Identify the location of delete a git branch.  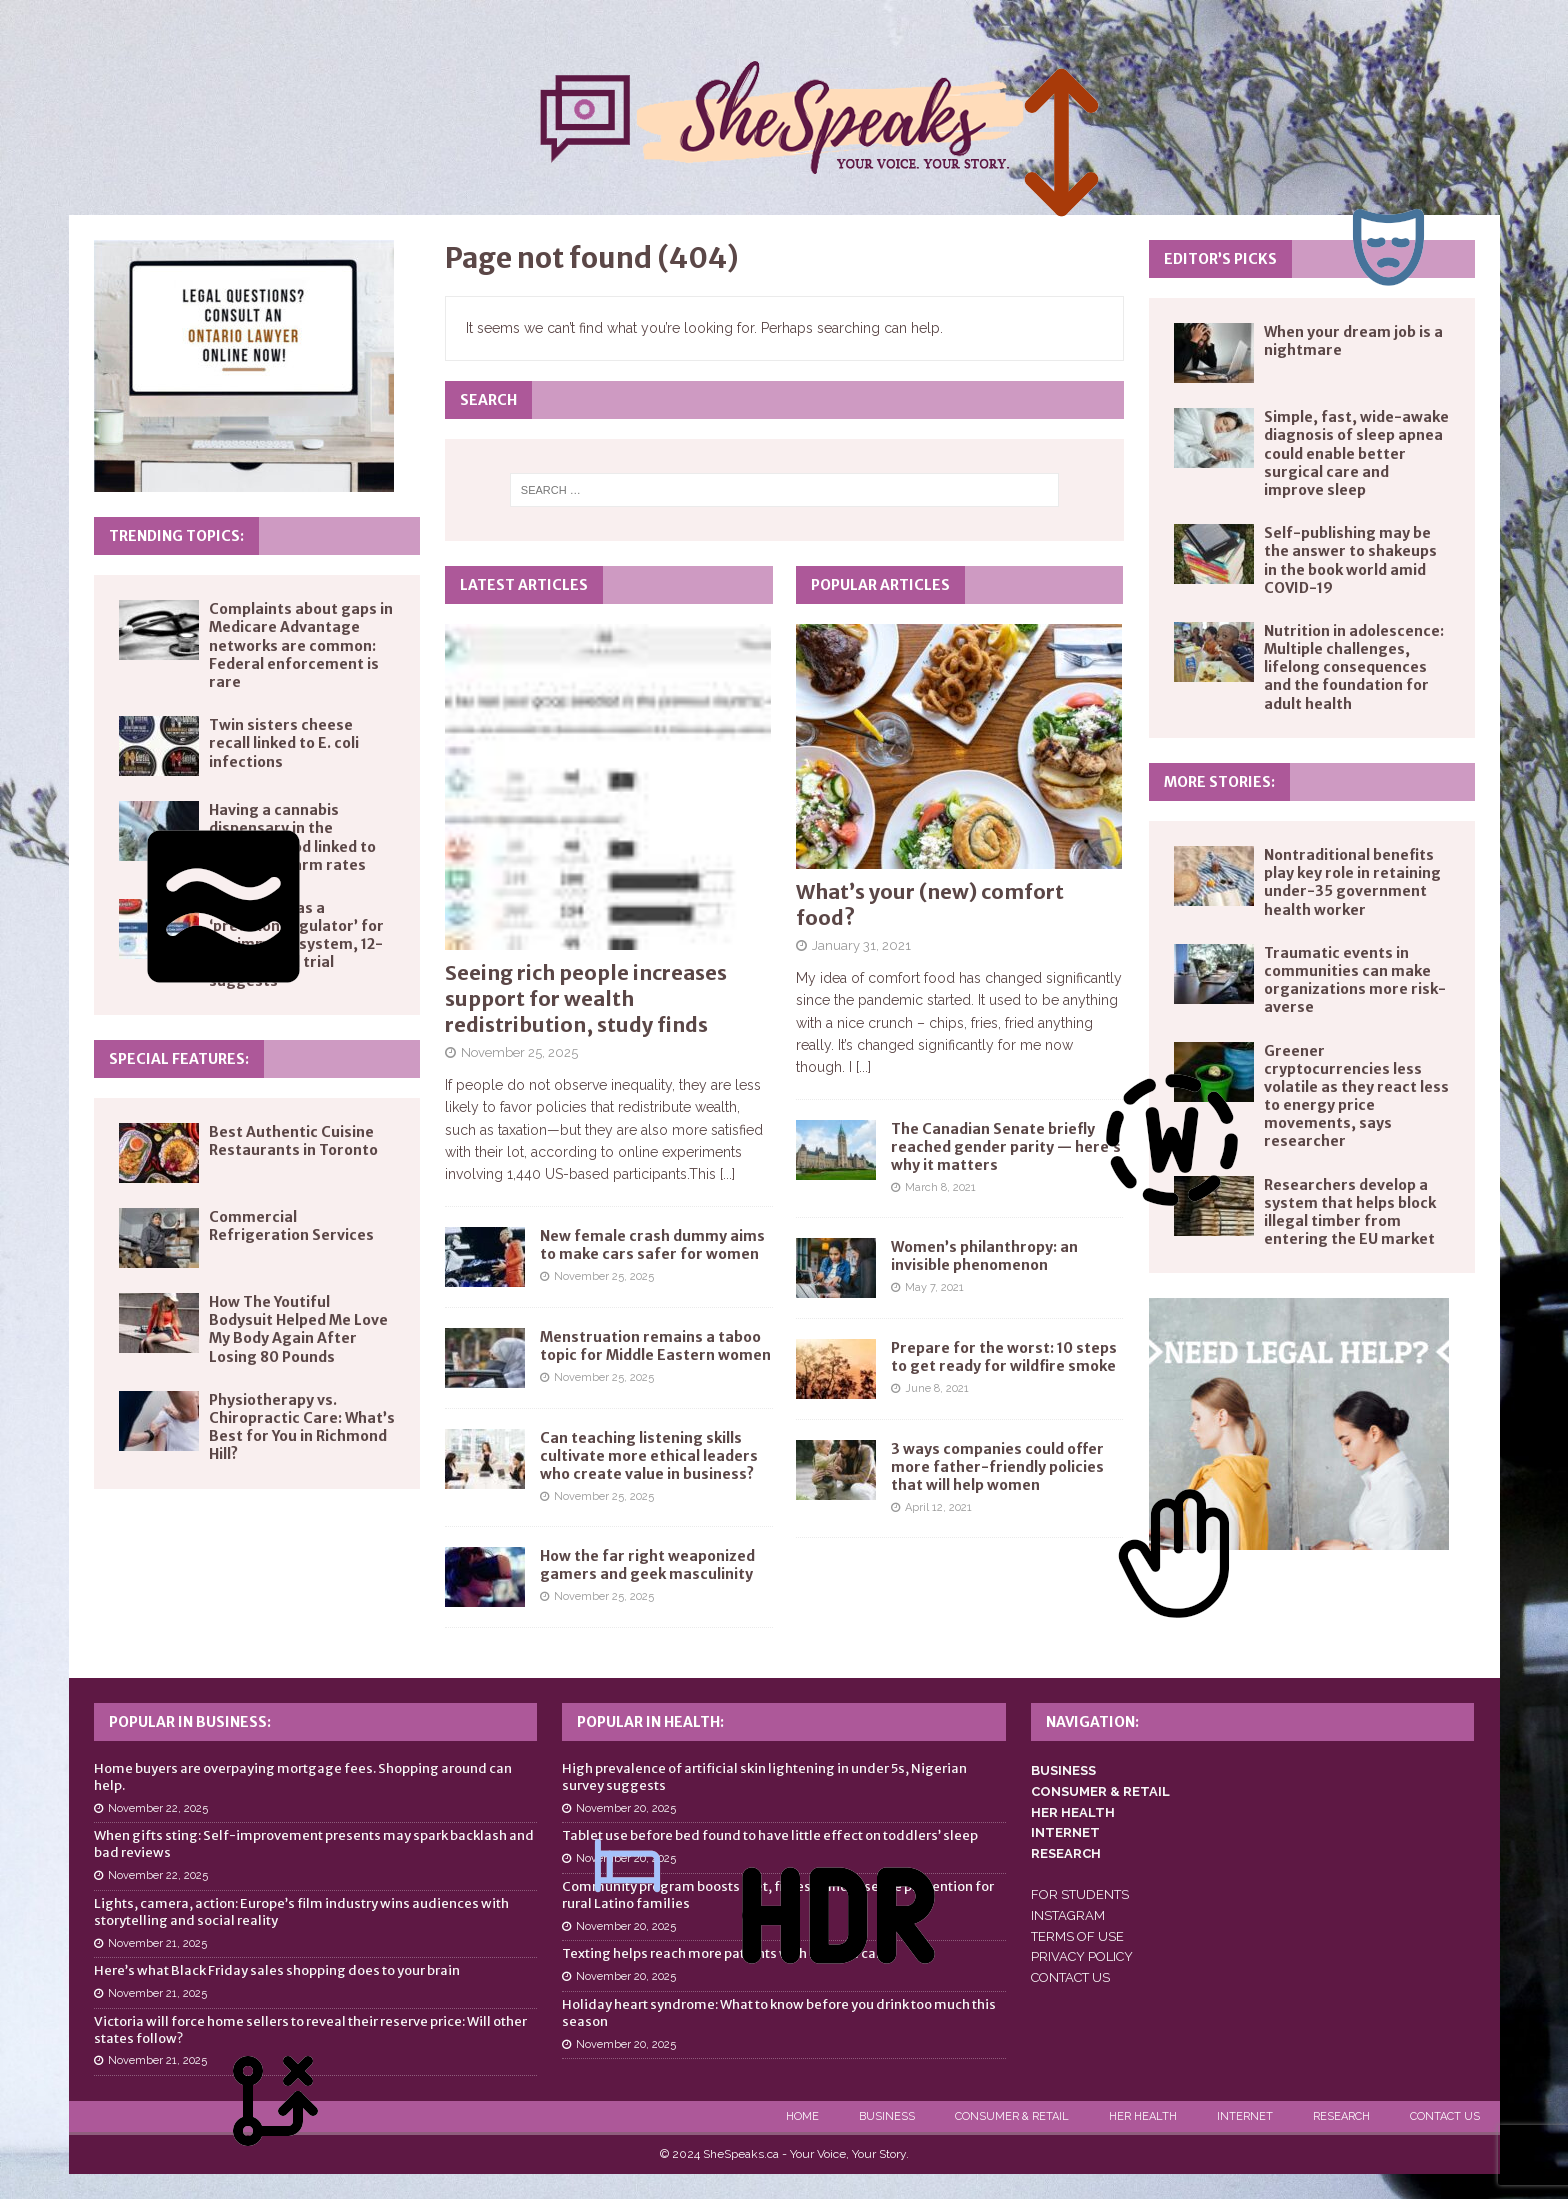
(273, 2101).